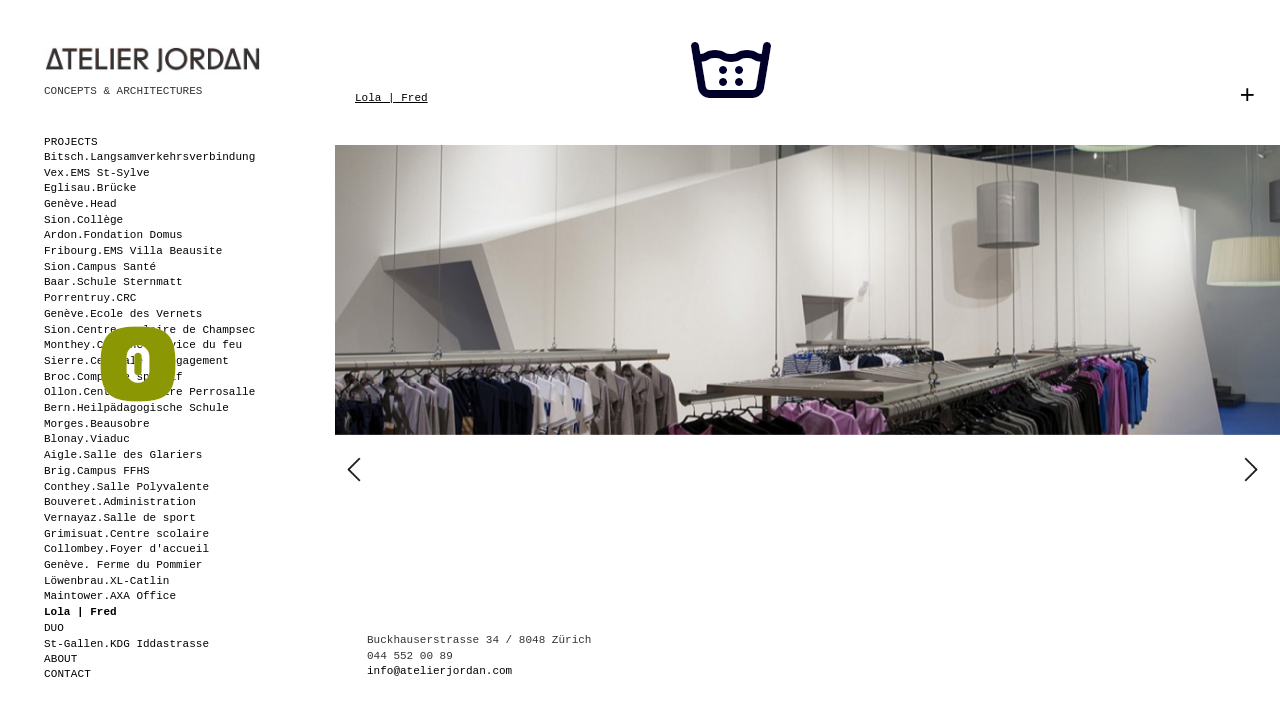 Image resolution: width=1280 pixels, height=720 pixels. I want to click on wash at medium-high temperature setting, so click(731, 70).